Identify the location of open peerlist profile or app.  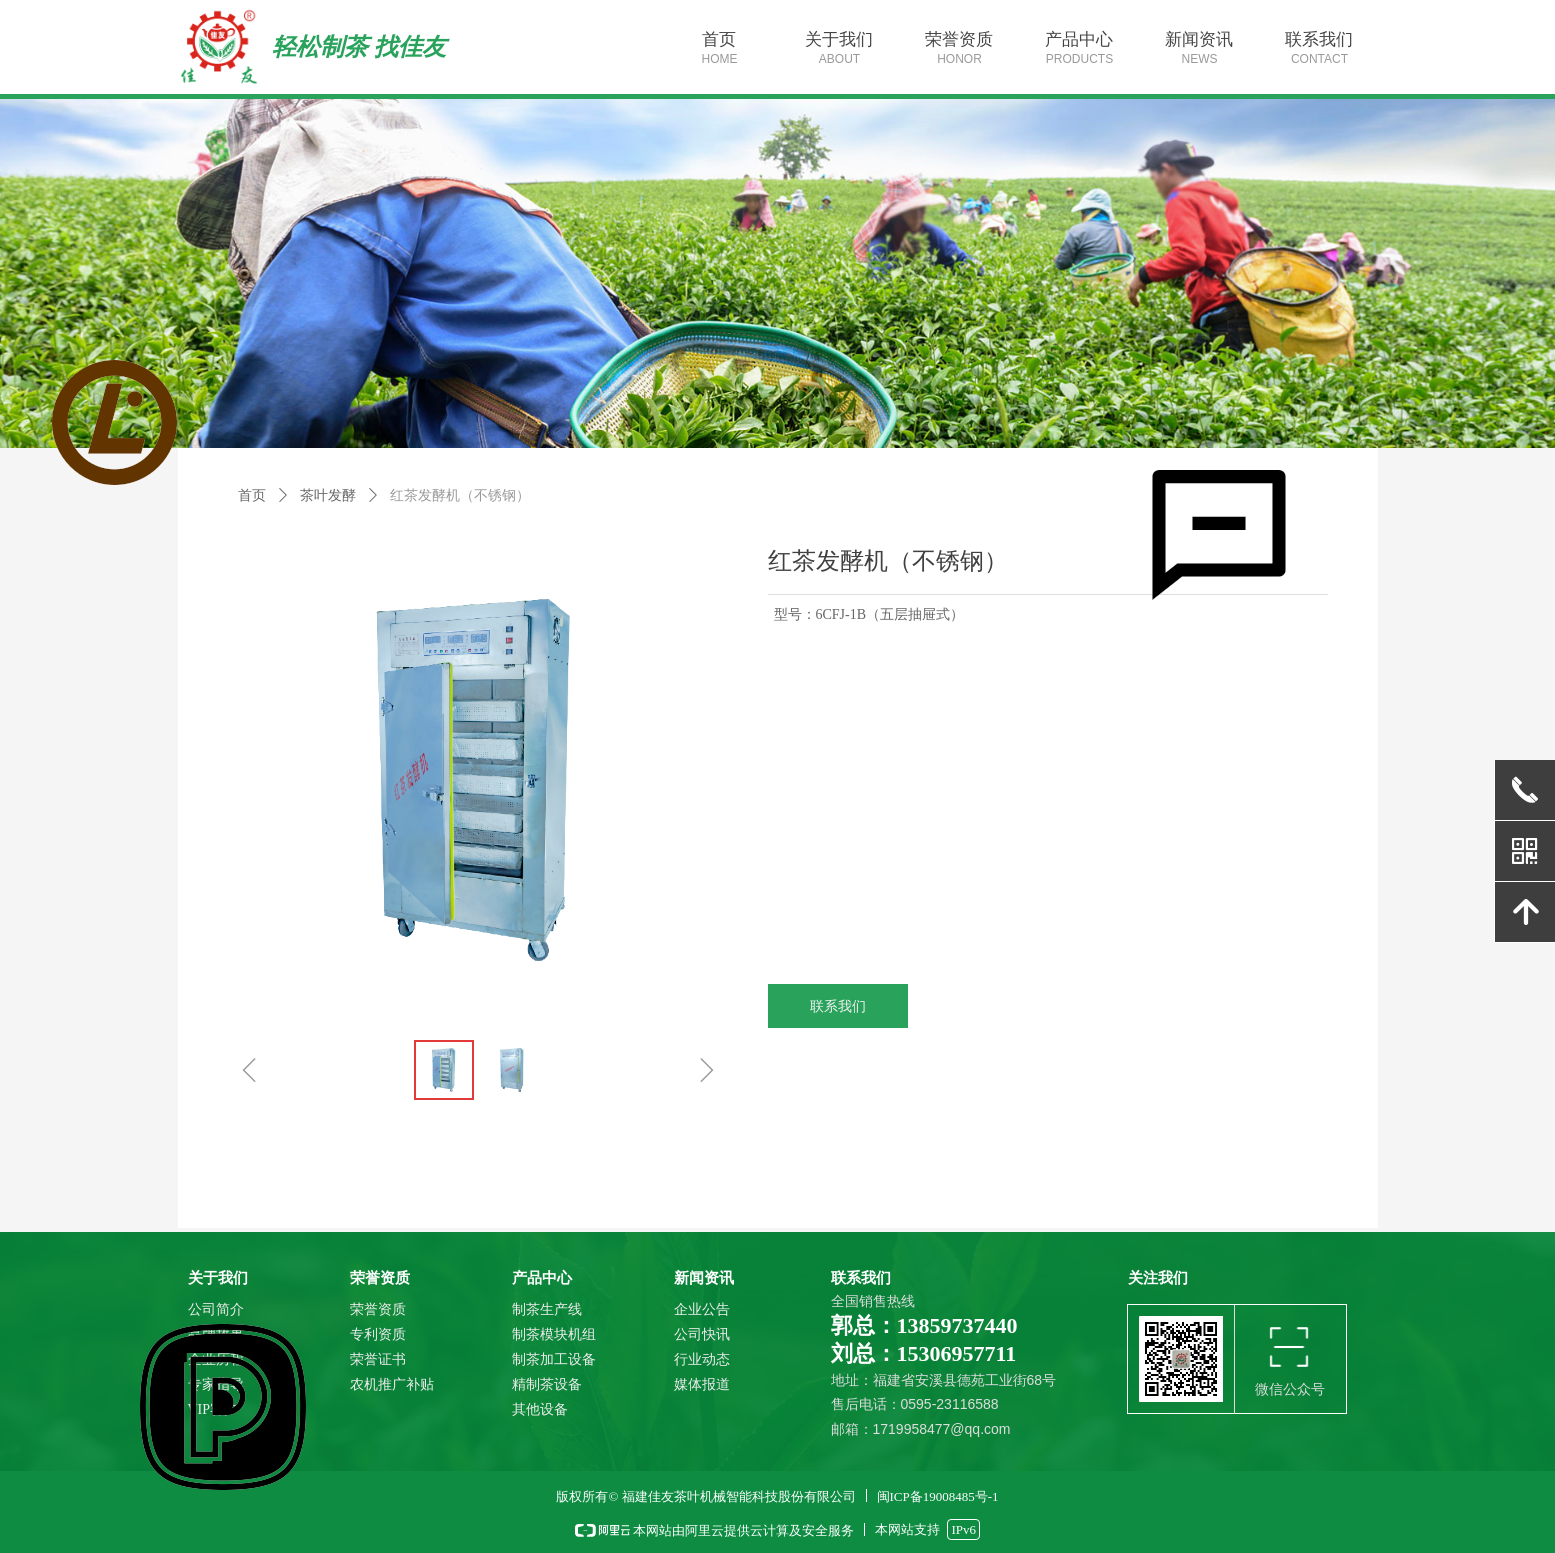
(223, 1407).